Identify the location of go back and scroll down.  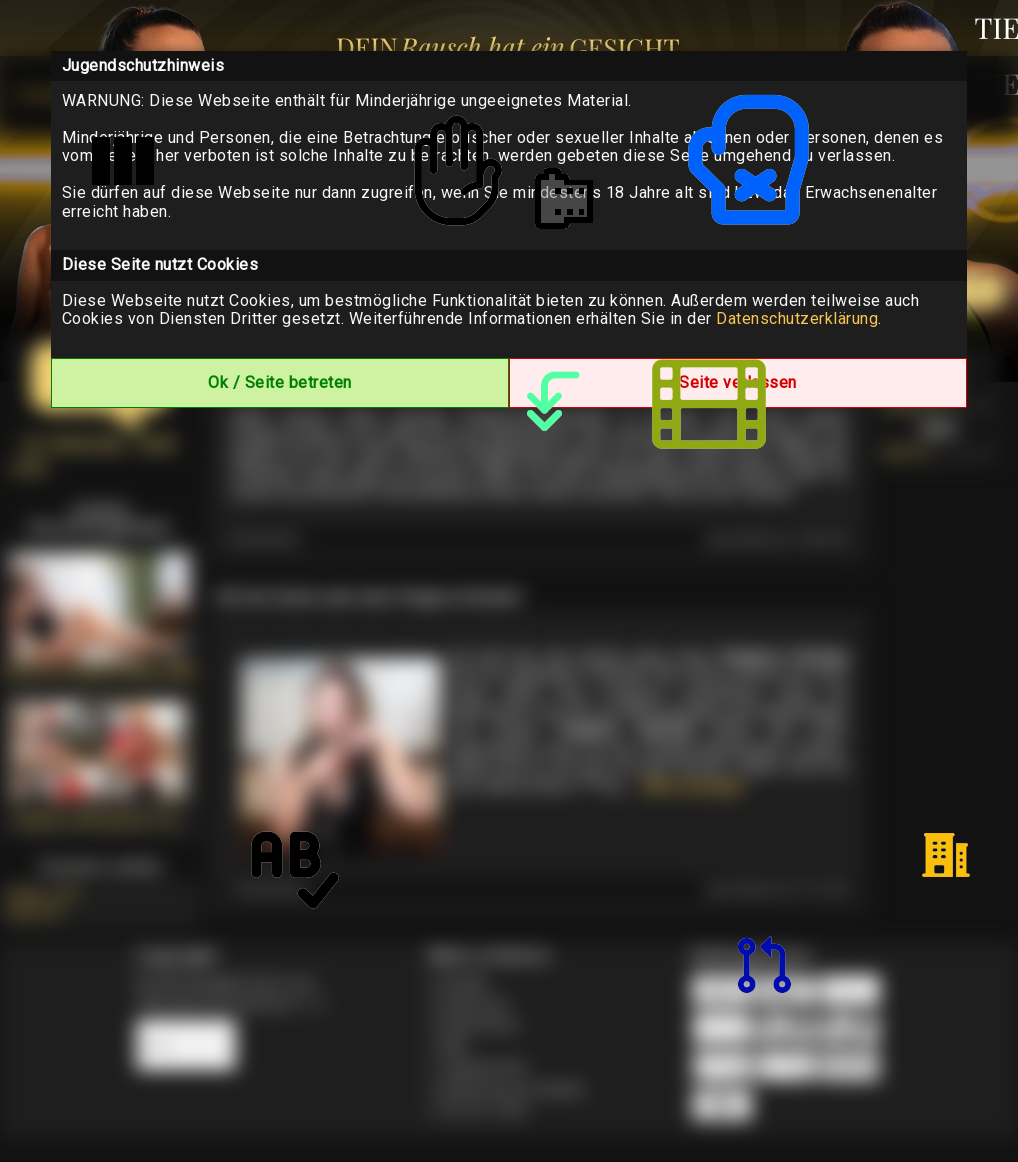
(555, 403).